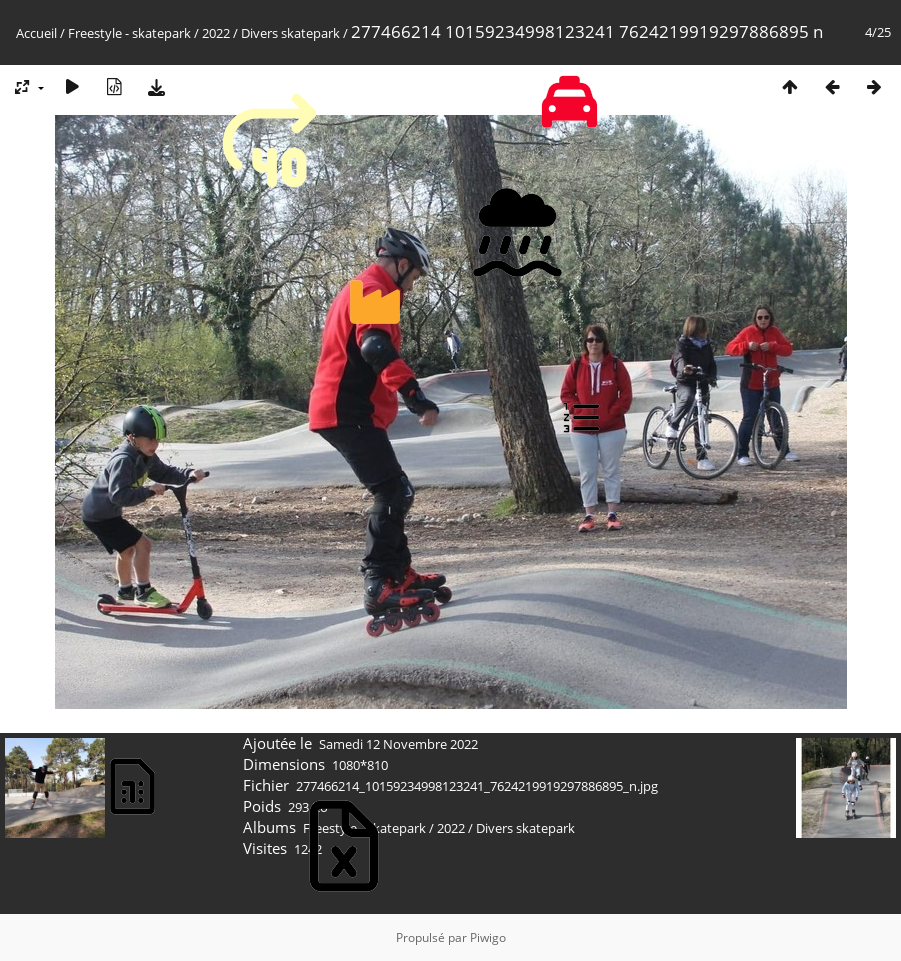 The width and height of the screenshot is (901, 961). I want to click on open or view an excel spreadsheet, so click(344, 846).